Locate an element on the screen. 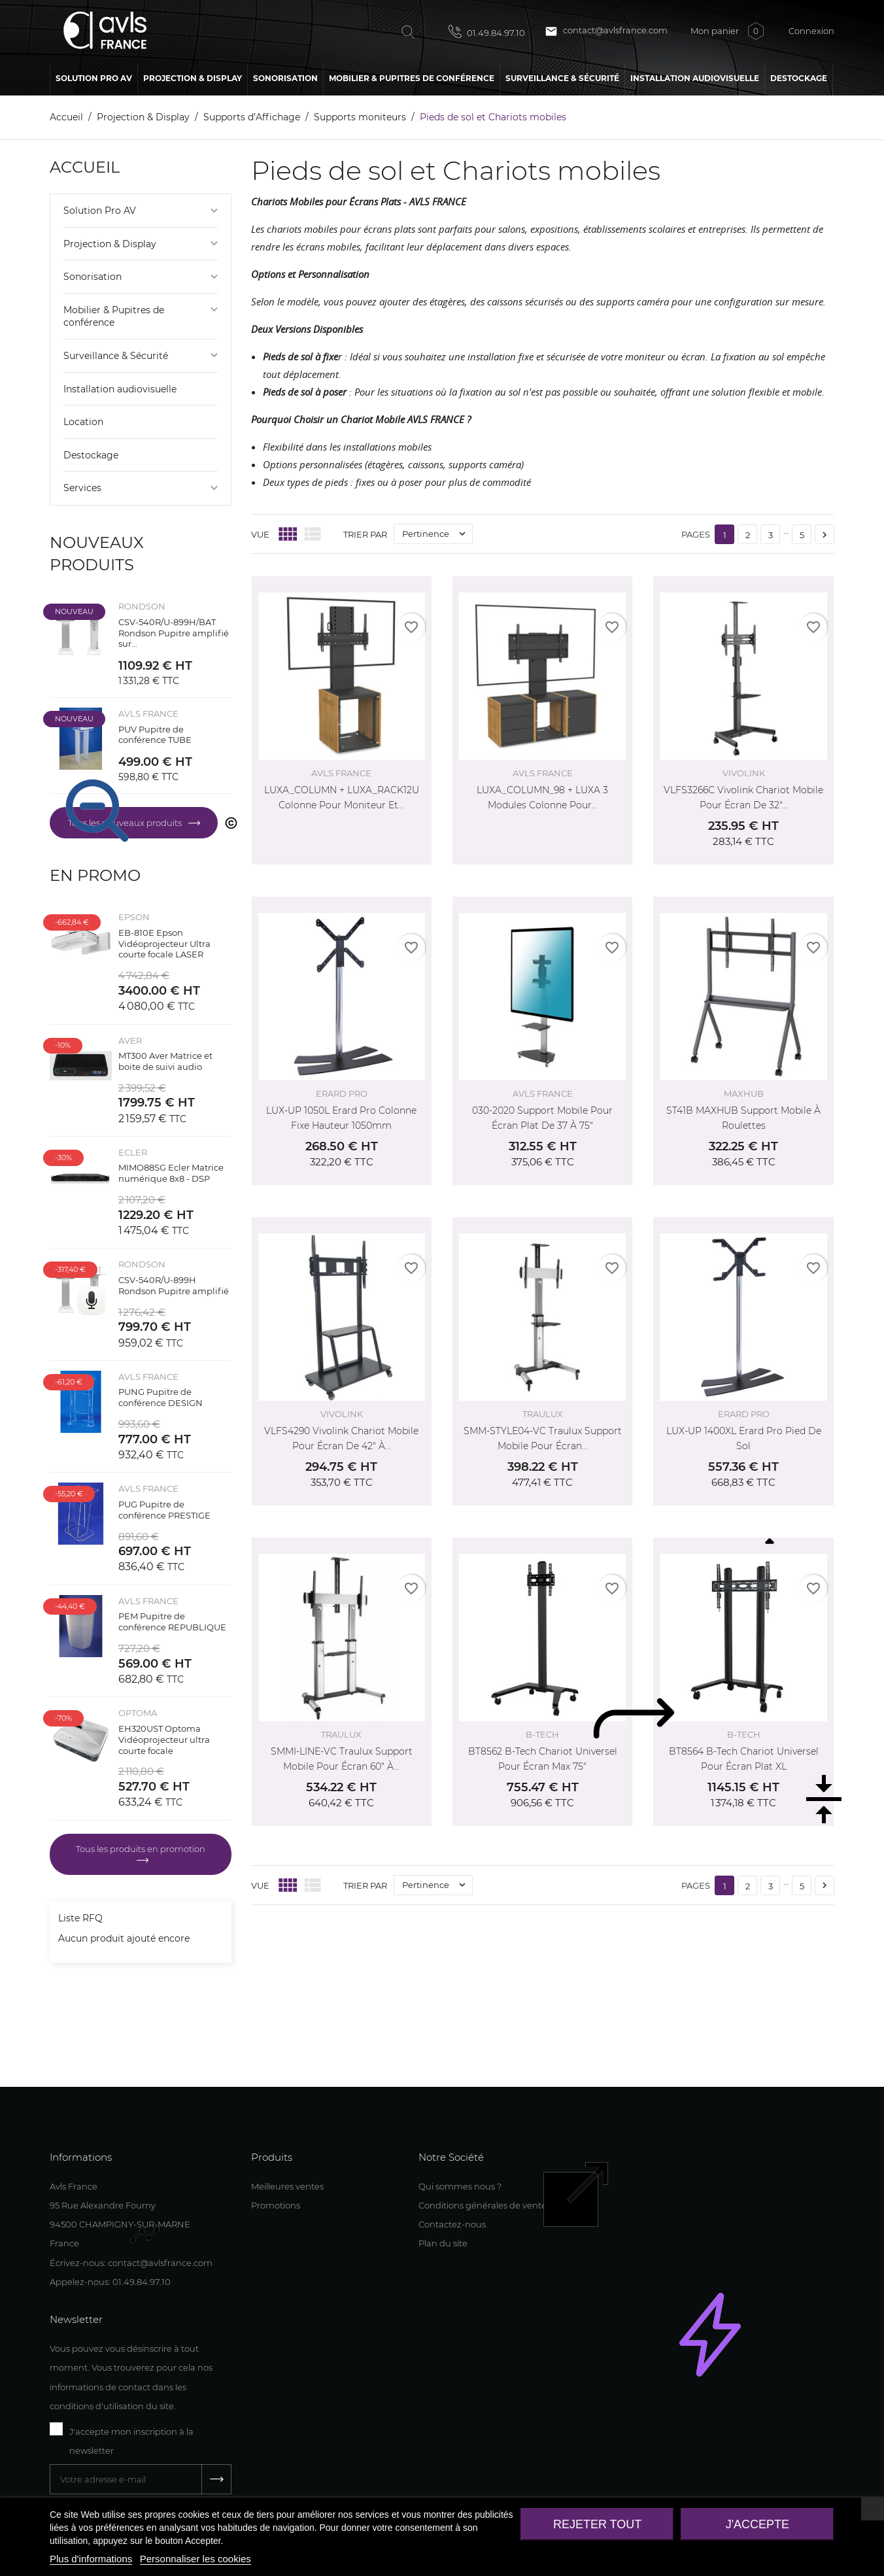 Image resolution: width=884 pixels, height=2576 pixels. expand content or reveal hidden options is located at coordinates (770, 1541).